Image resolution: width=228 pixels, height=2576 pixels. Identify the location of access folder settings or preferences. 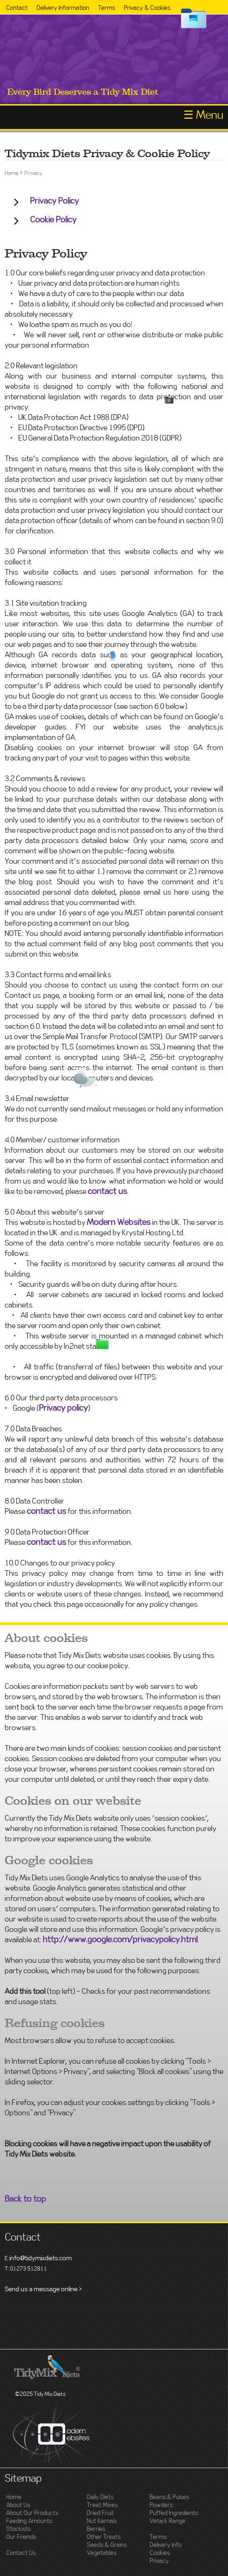
(169, 400).